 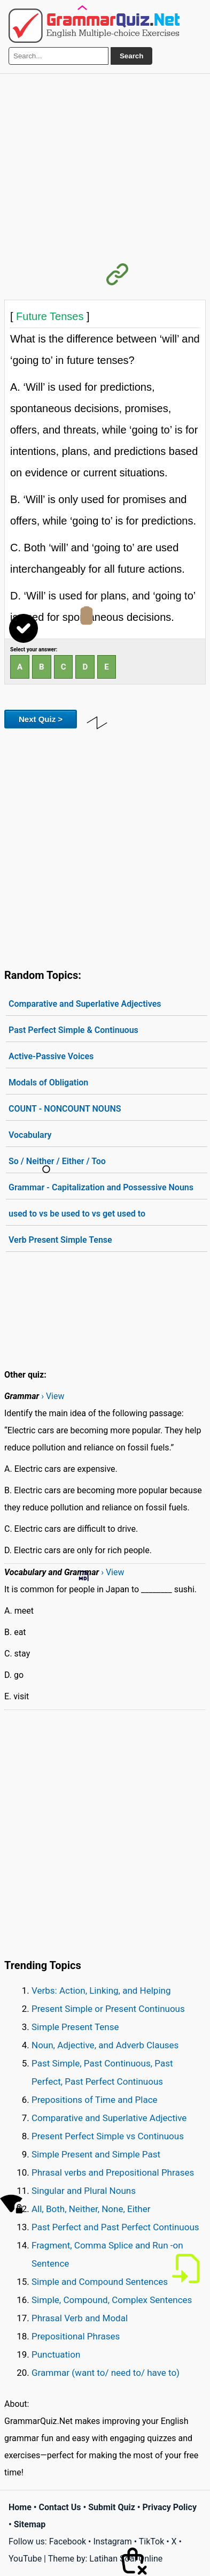 I want to click on connected to a secure or password-protected wifi network, so click(x=11, y=2204).